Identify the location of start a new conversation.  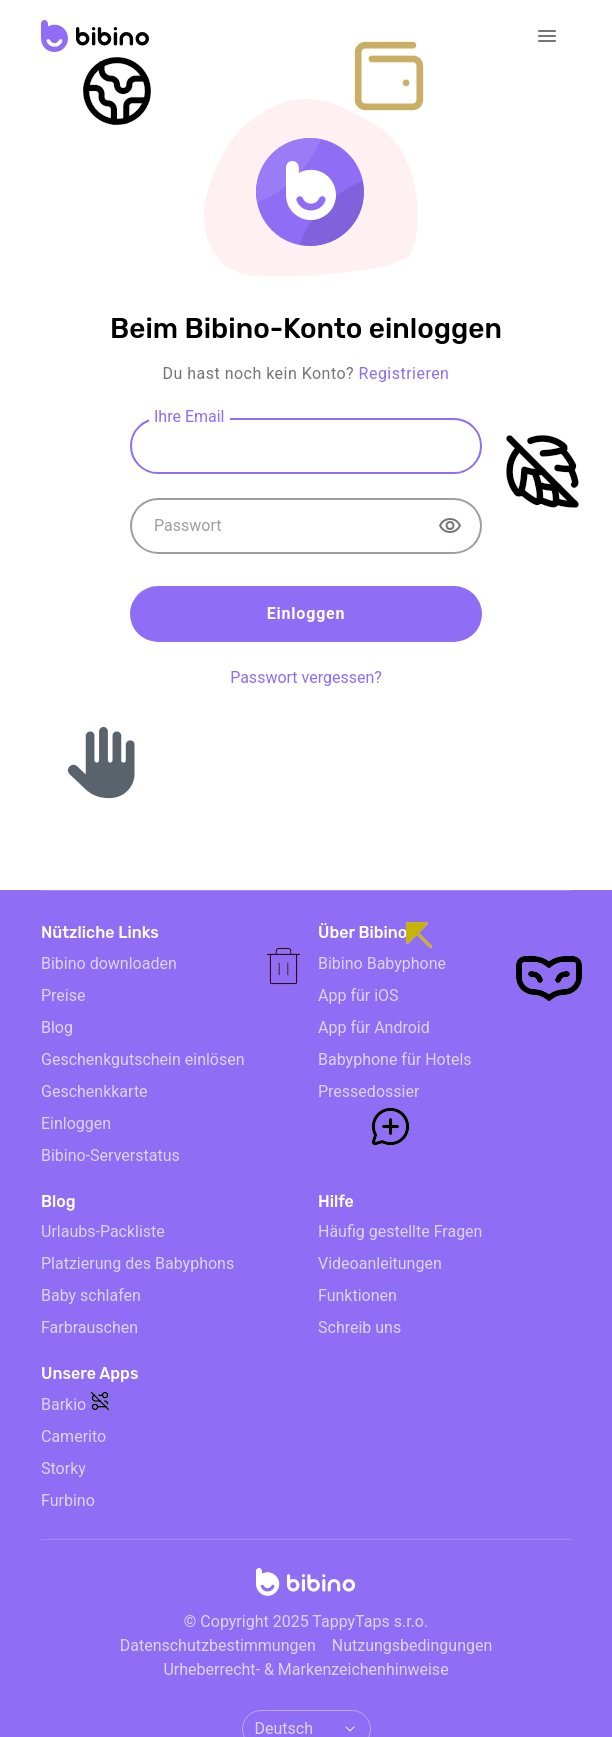
(390, 1126).